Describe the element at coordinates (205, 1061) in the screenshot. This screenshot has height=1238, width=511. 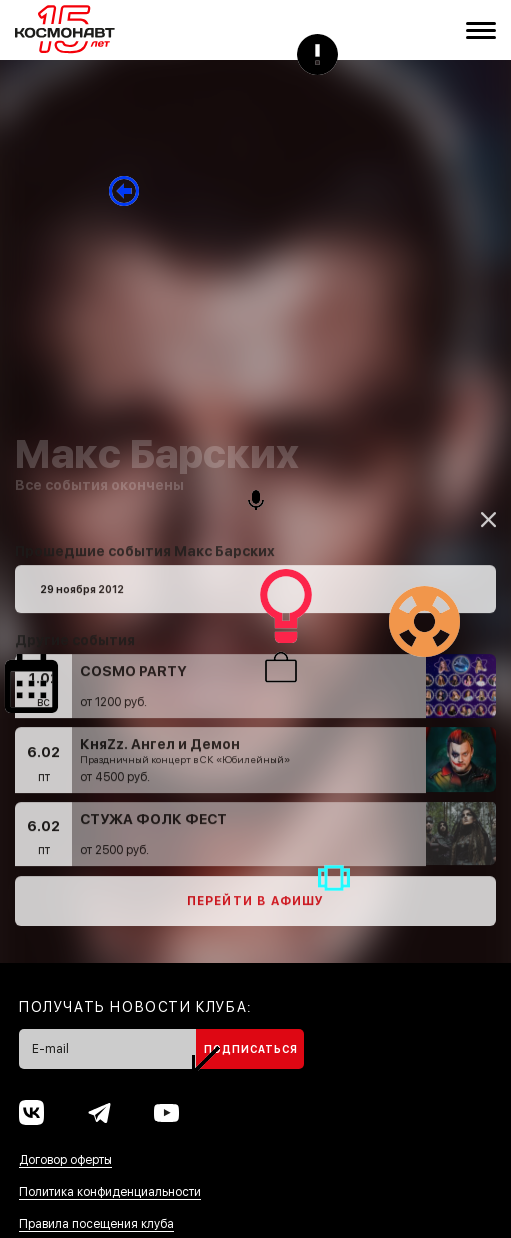
I see `navigate to the southwest direction` at that location.